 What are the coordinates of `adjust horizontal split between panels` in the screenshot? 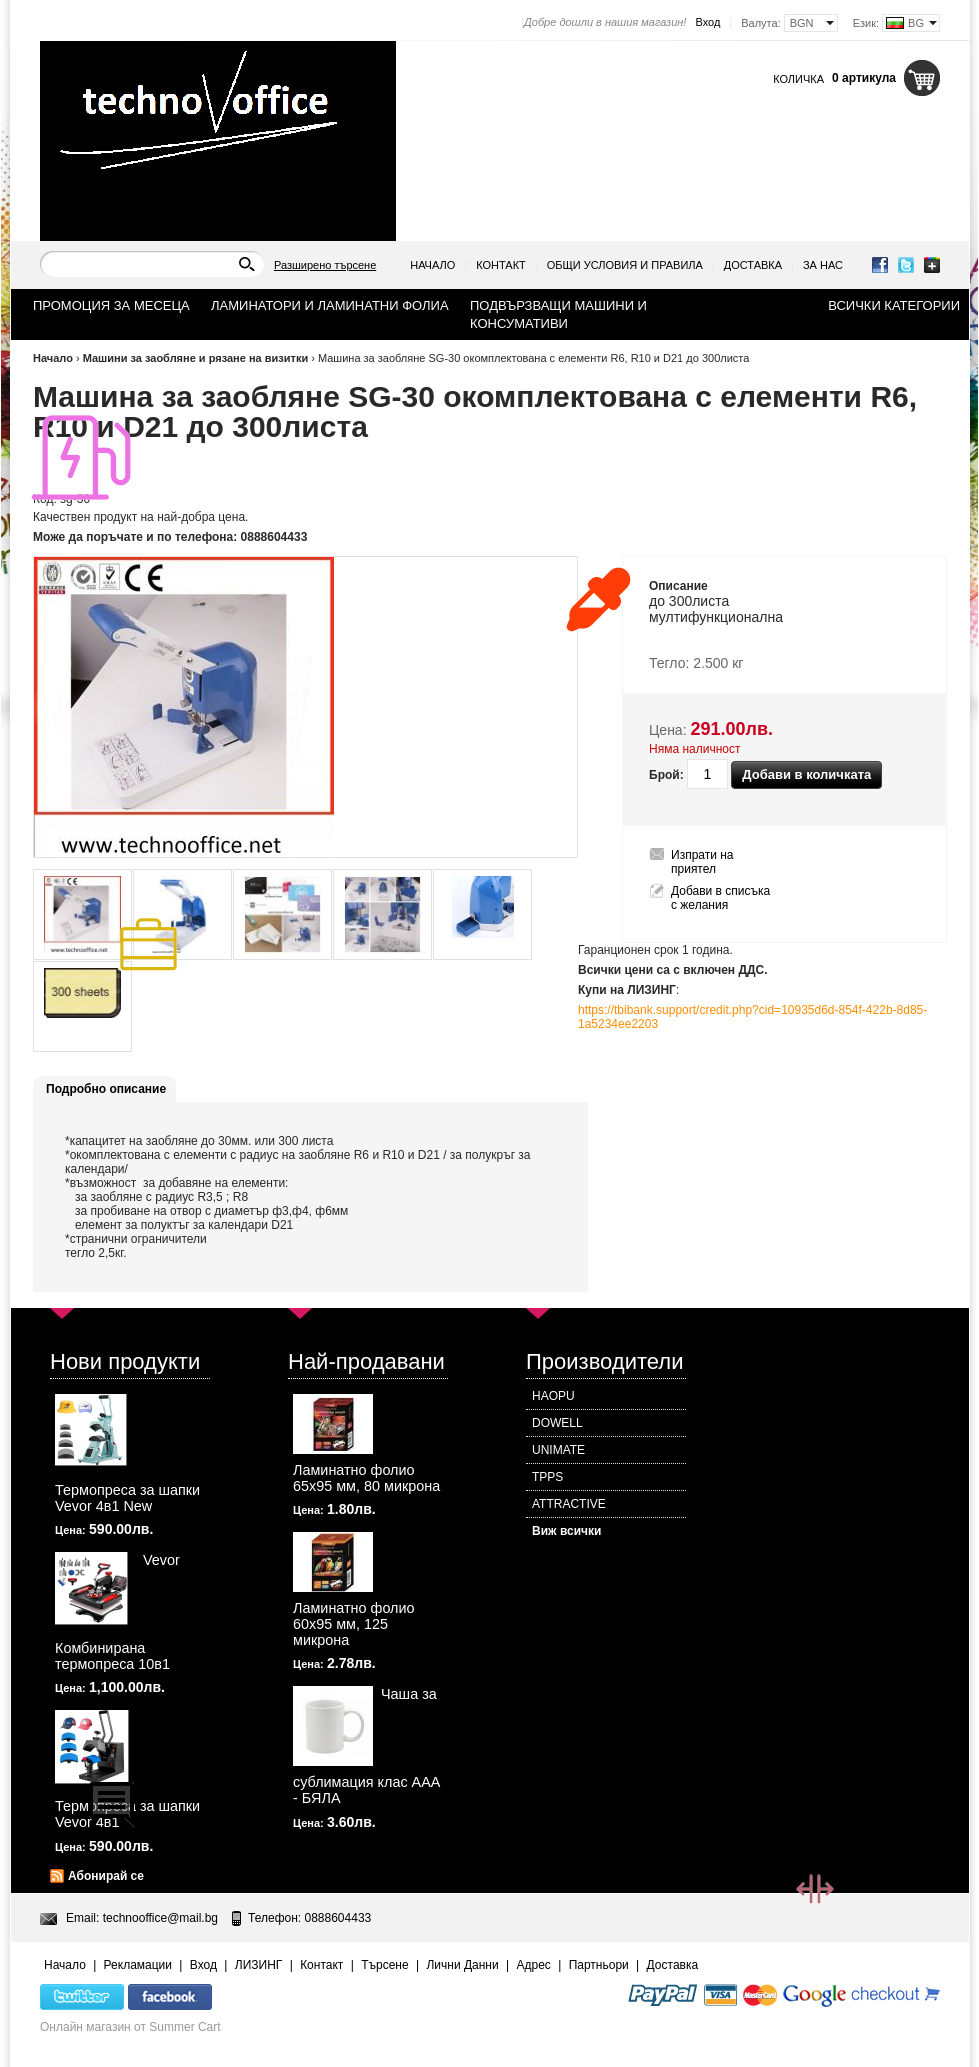 It's located at (815, 1889).